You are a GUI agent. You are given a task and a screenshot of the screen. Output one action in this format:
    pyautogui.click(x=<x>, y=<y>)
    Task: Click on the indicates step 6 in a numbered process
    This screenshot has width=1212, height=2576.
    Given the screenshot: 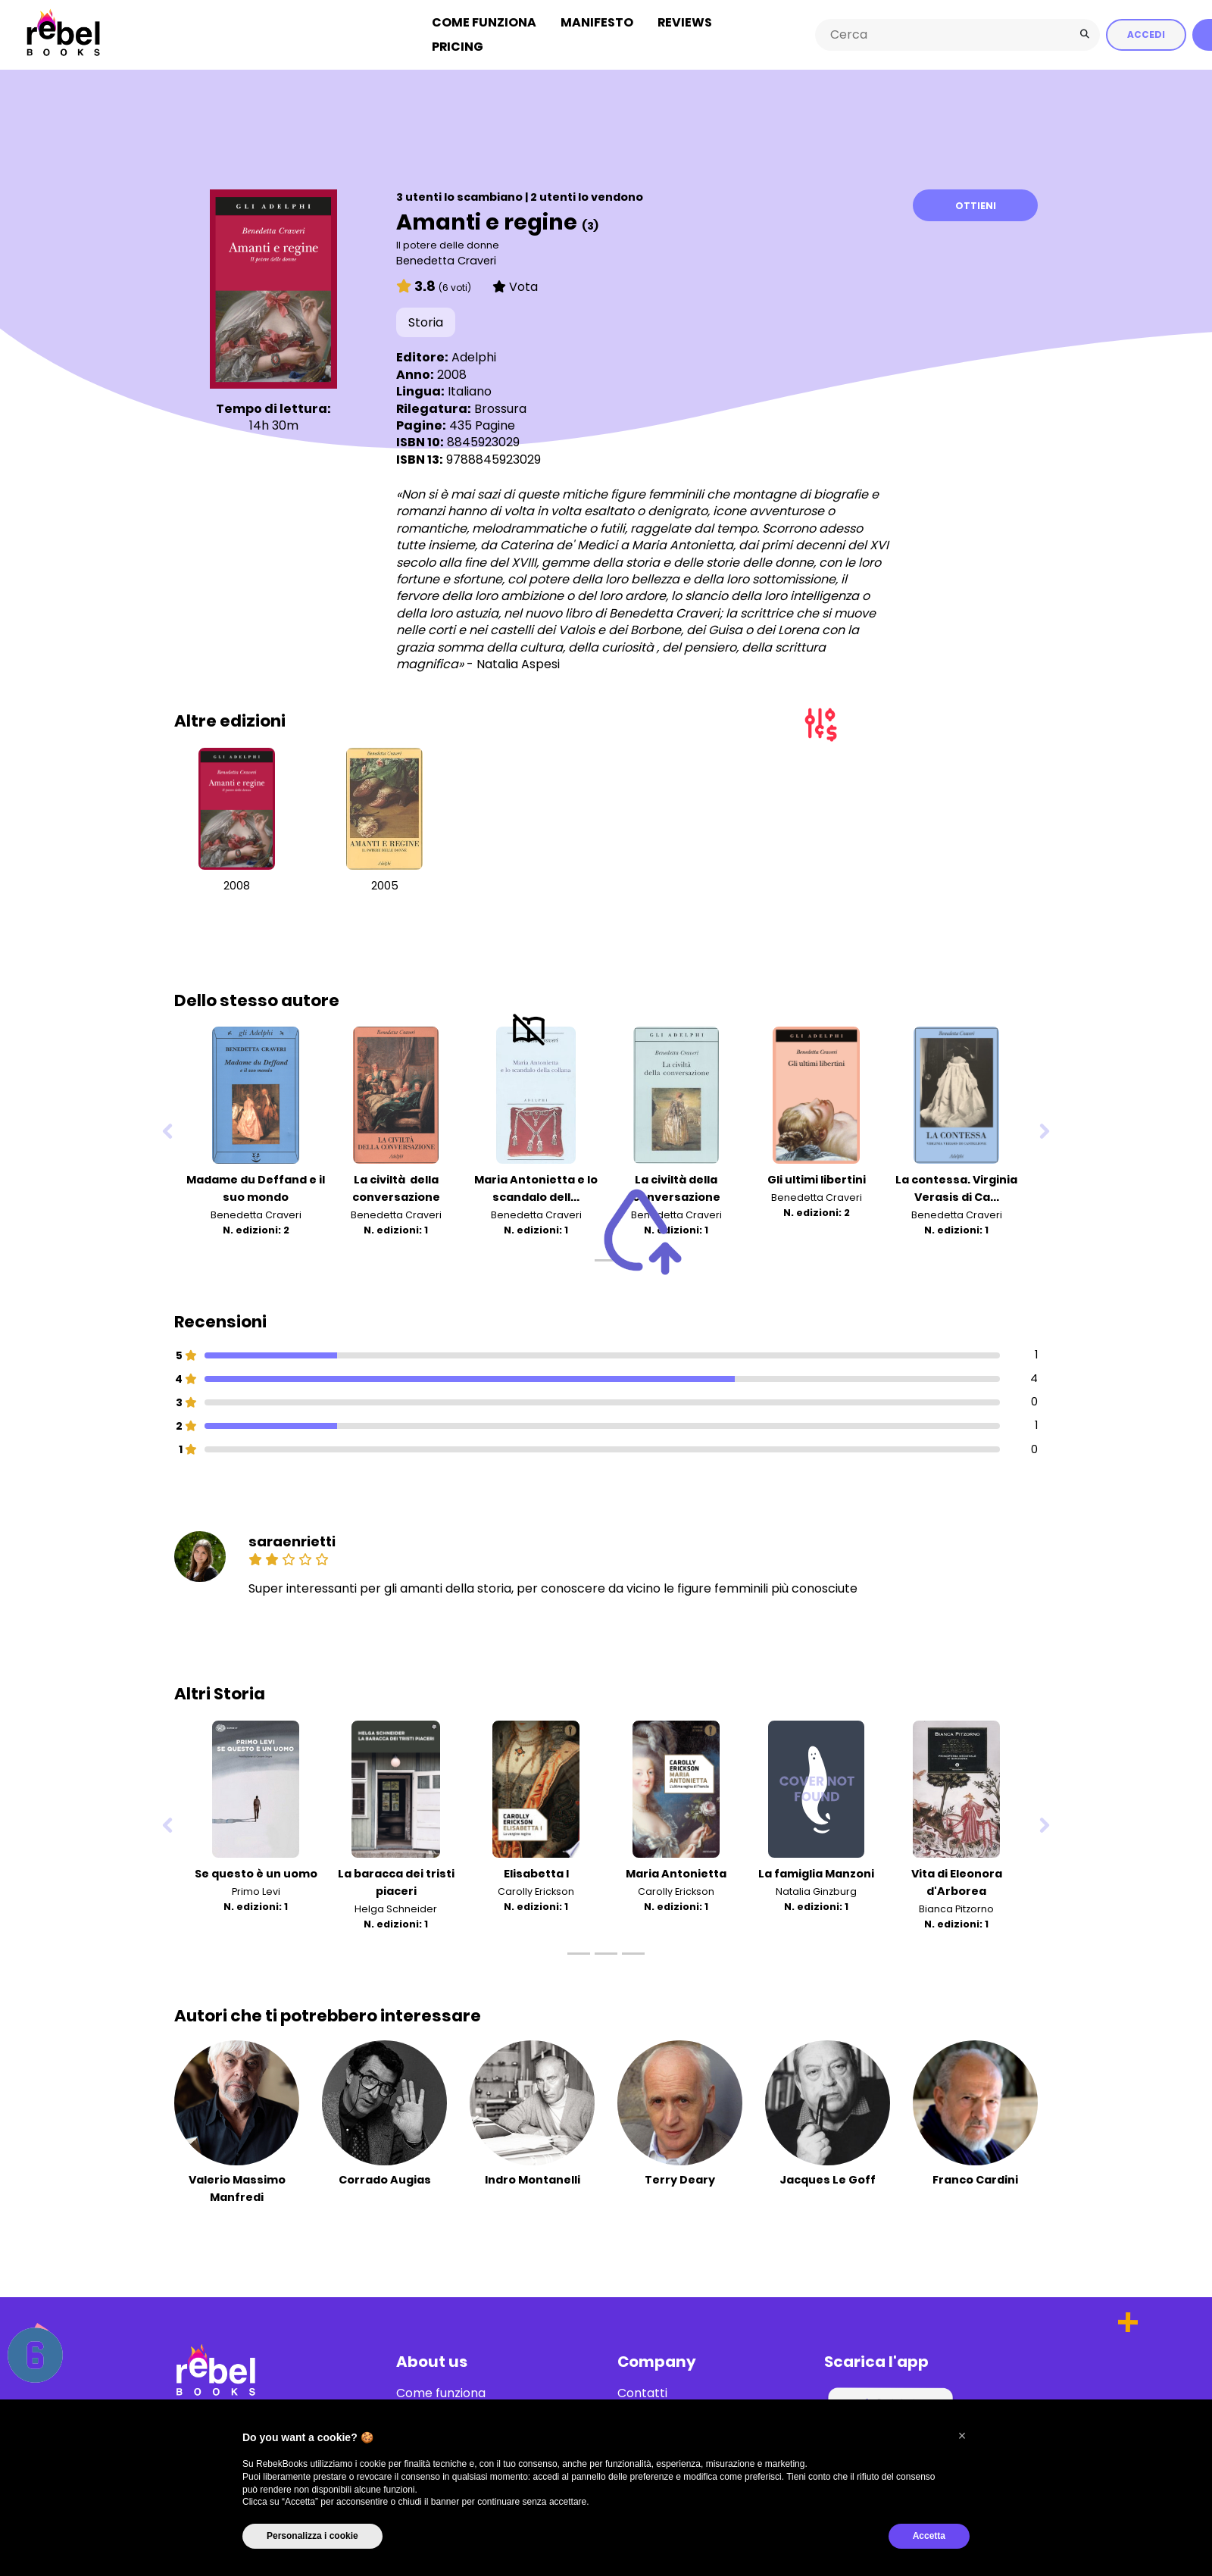 What is the action you would take?
    pyautogui.click(x=35, y=2355)
    